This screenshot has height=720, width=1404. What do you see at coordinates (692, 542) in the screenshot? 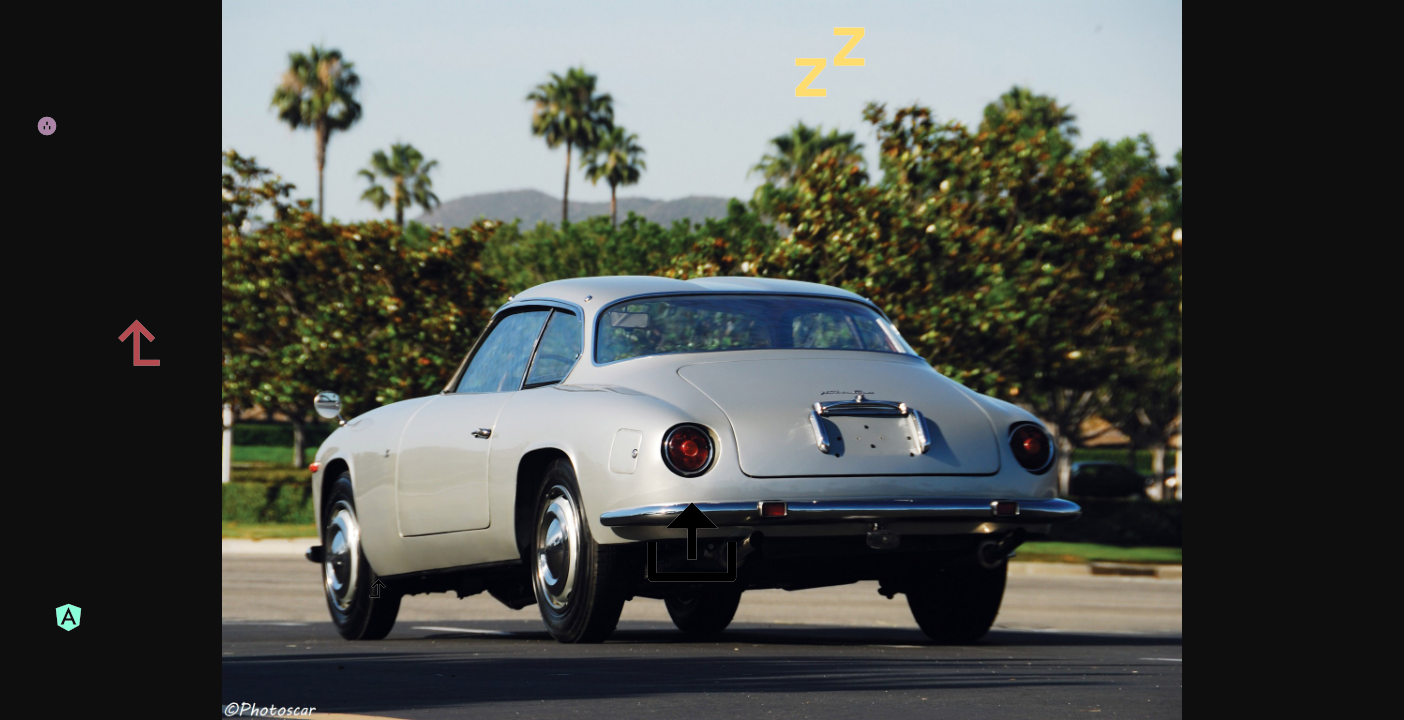
I see `upload a file or document` at bounding box center [692, 542].